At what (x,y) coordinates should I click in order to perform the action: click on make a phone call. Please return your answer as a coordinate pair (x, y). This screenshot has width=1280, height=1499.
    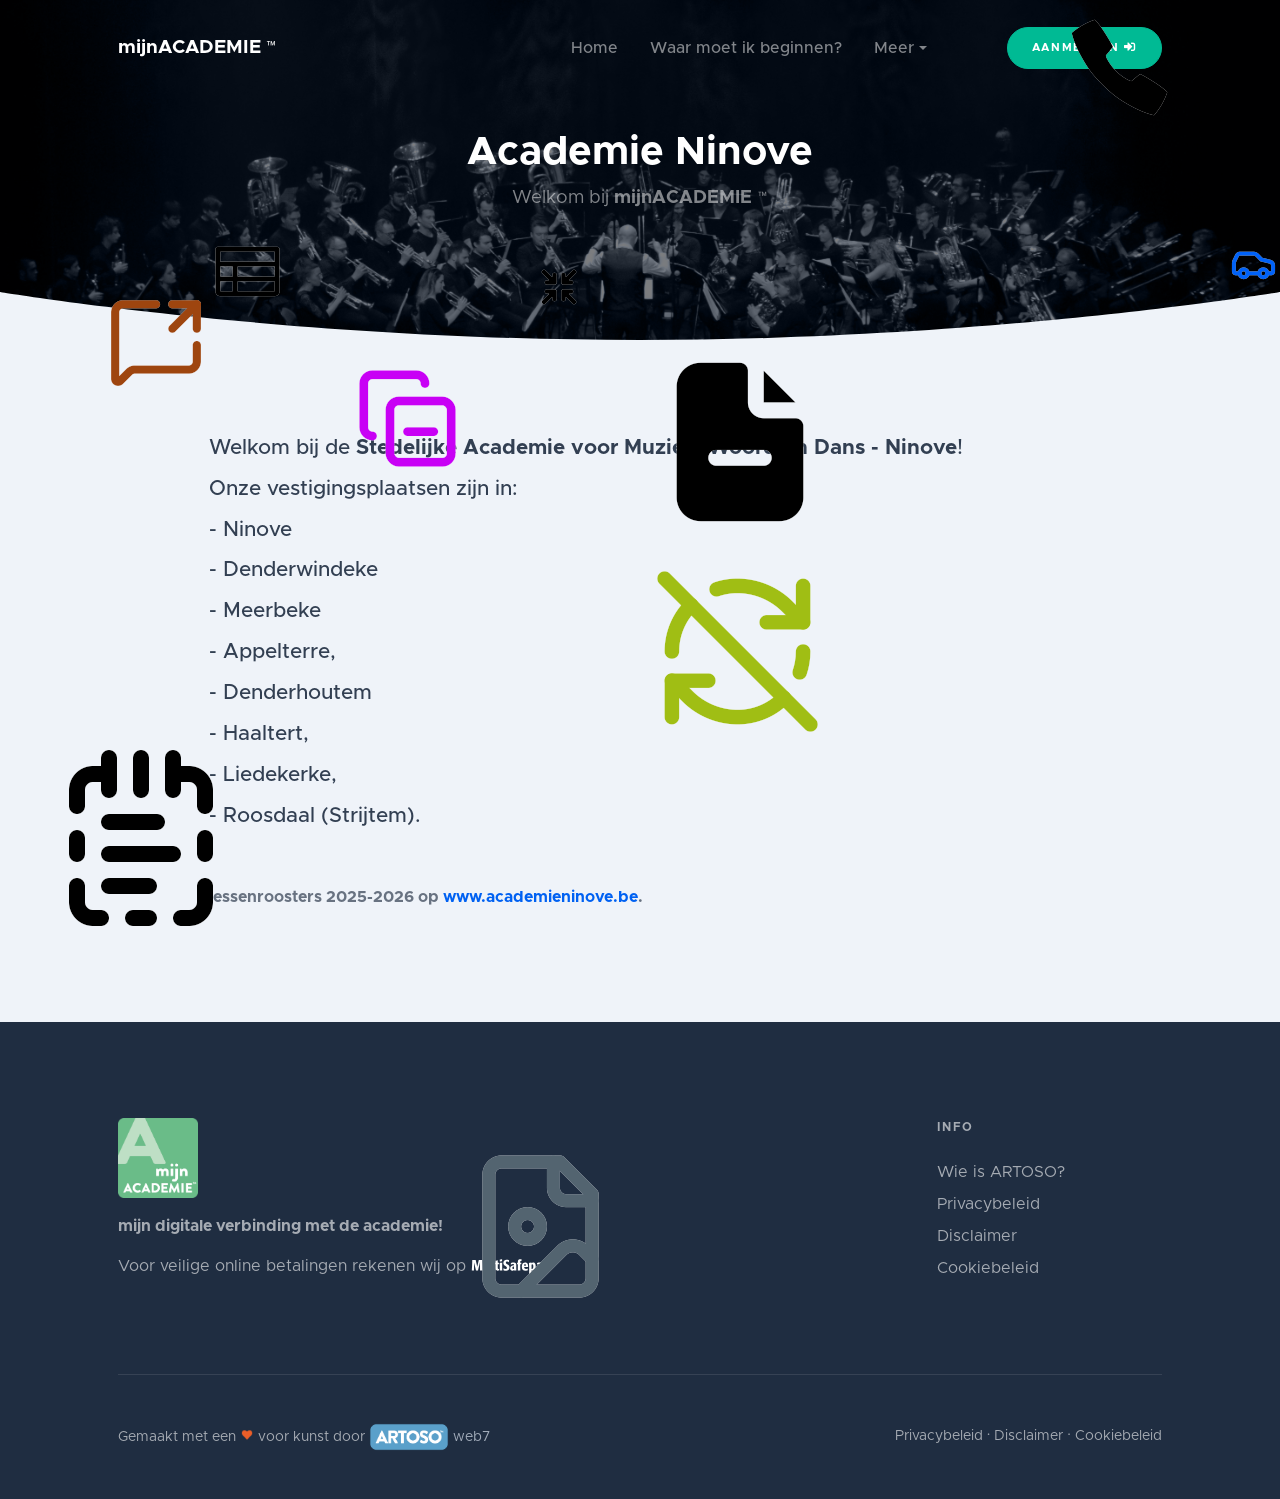
    Looking at the image, I should click on (1119, 67).